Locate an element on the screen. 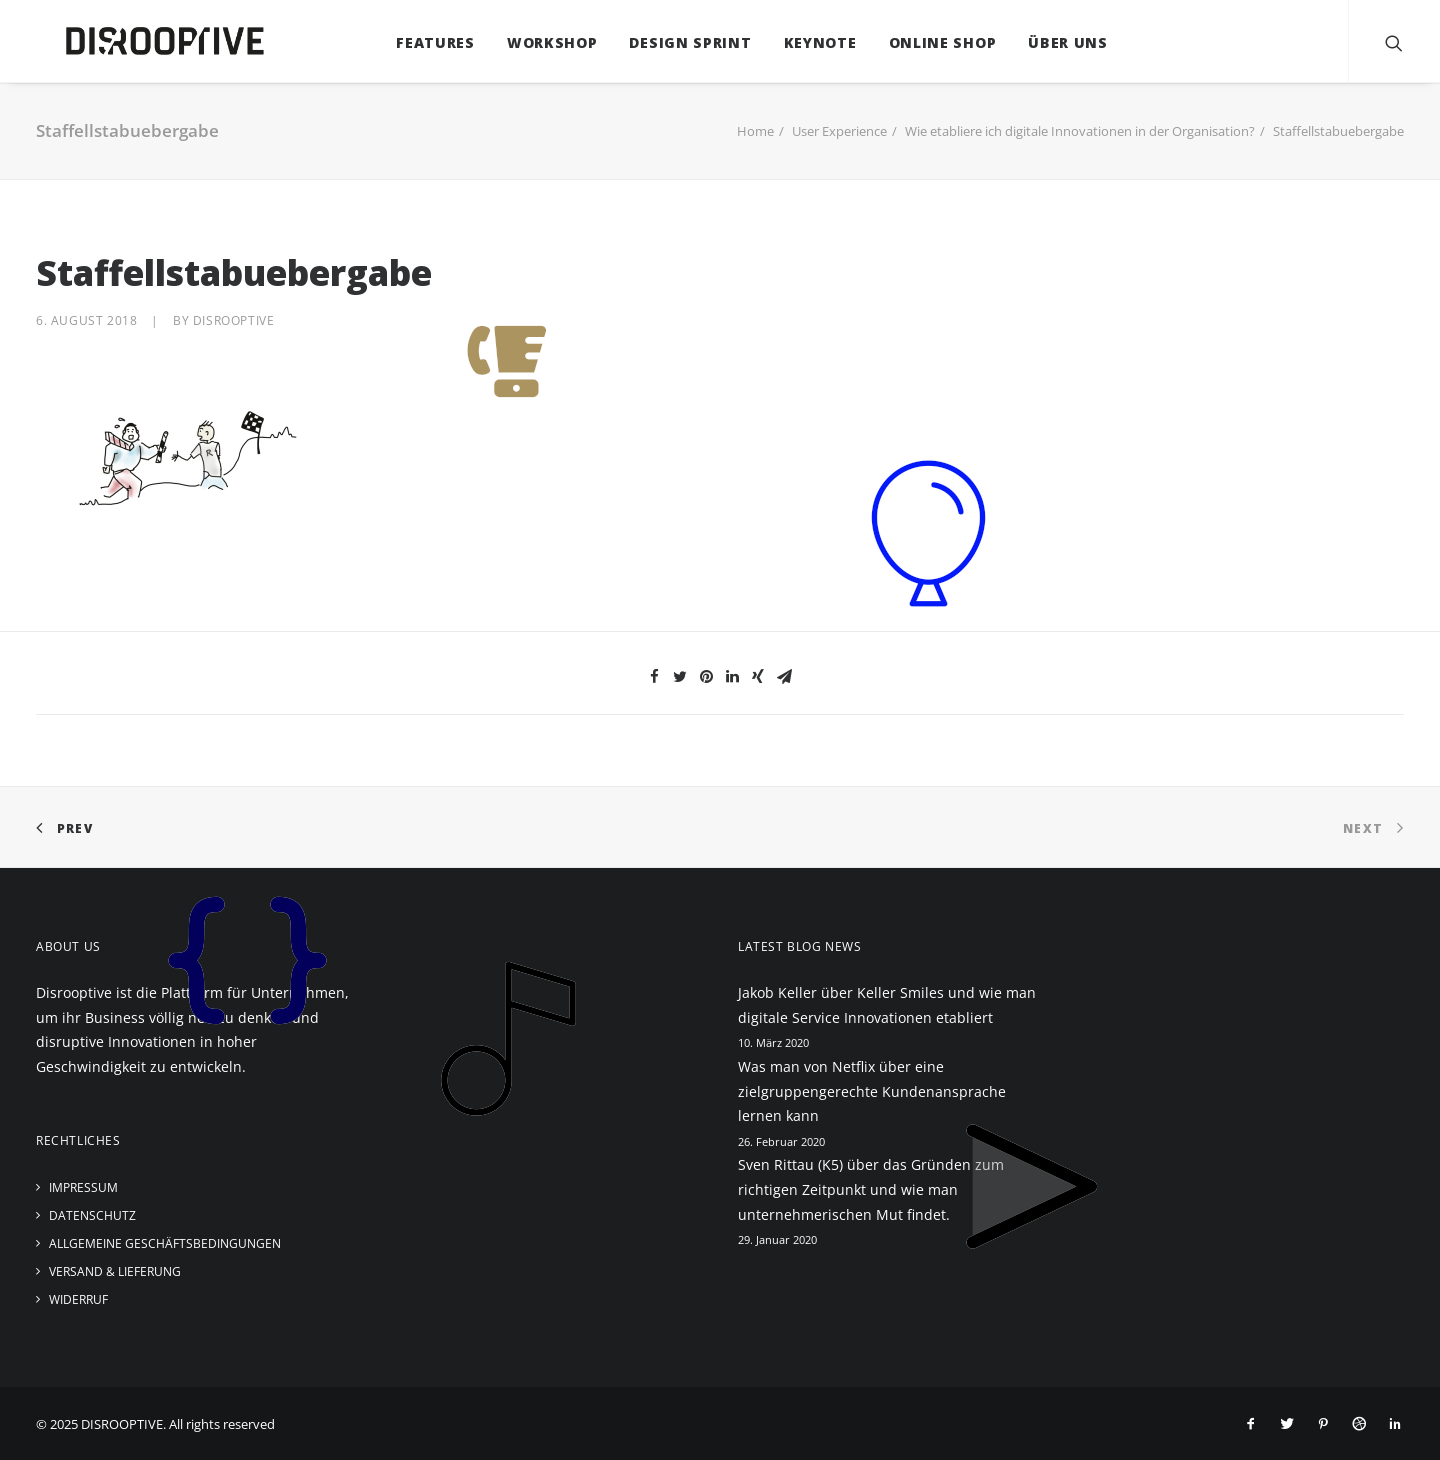  access code or developer settings is located at coordinates (247, 960).